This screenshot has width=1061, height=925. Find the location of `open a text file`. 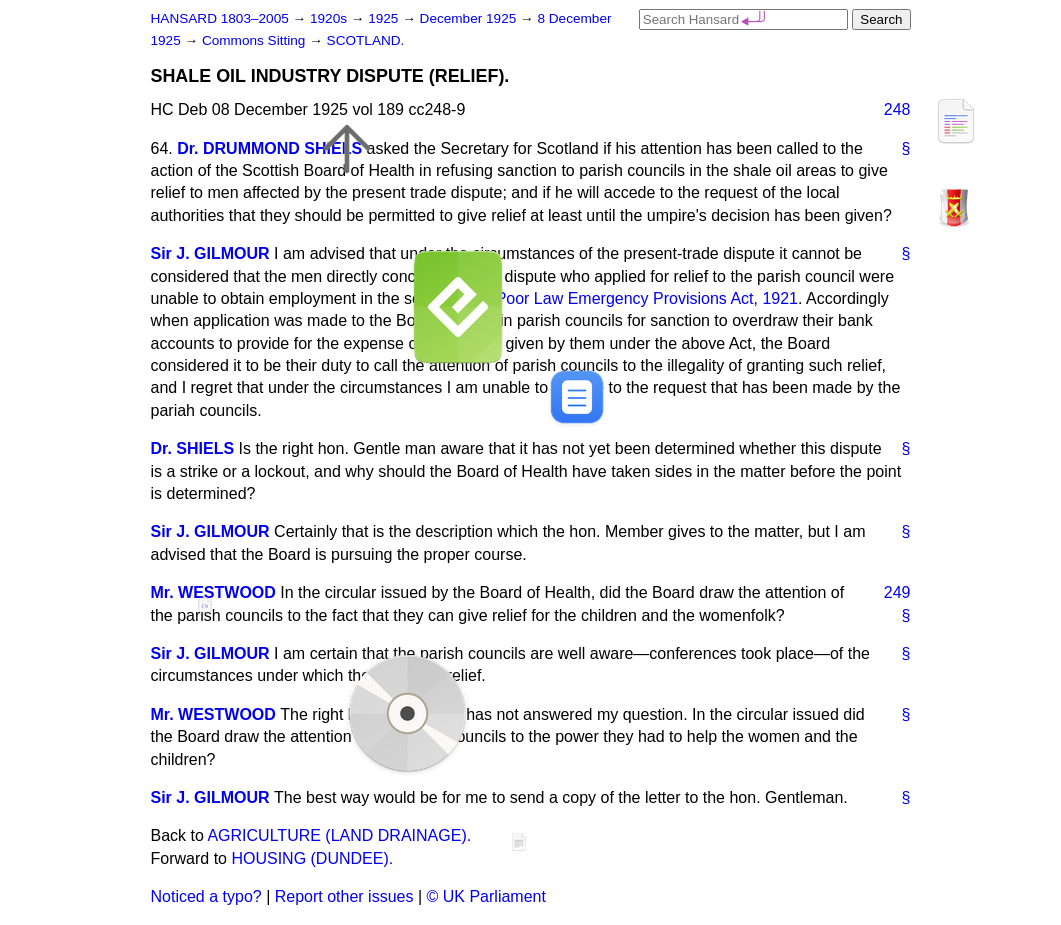

open a text file is located at coordinates (519, 842).